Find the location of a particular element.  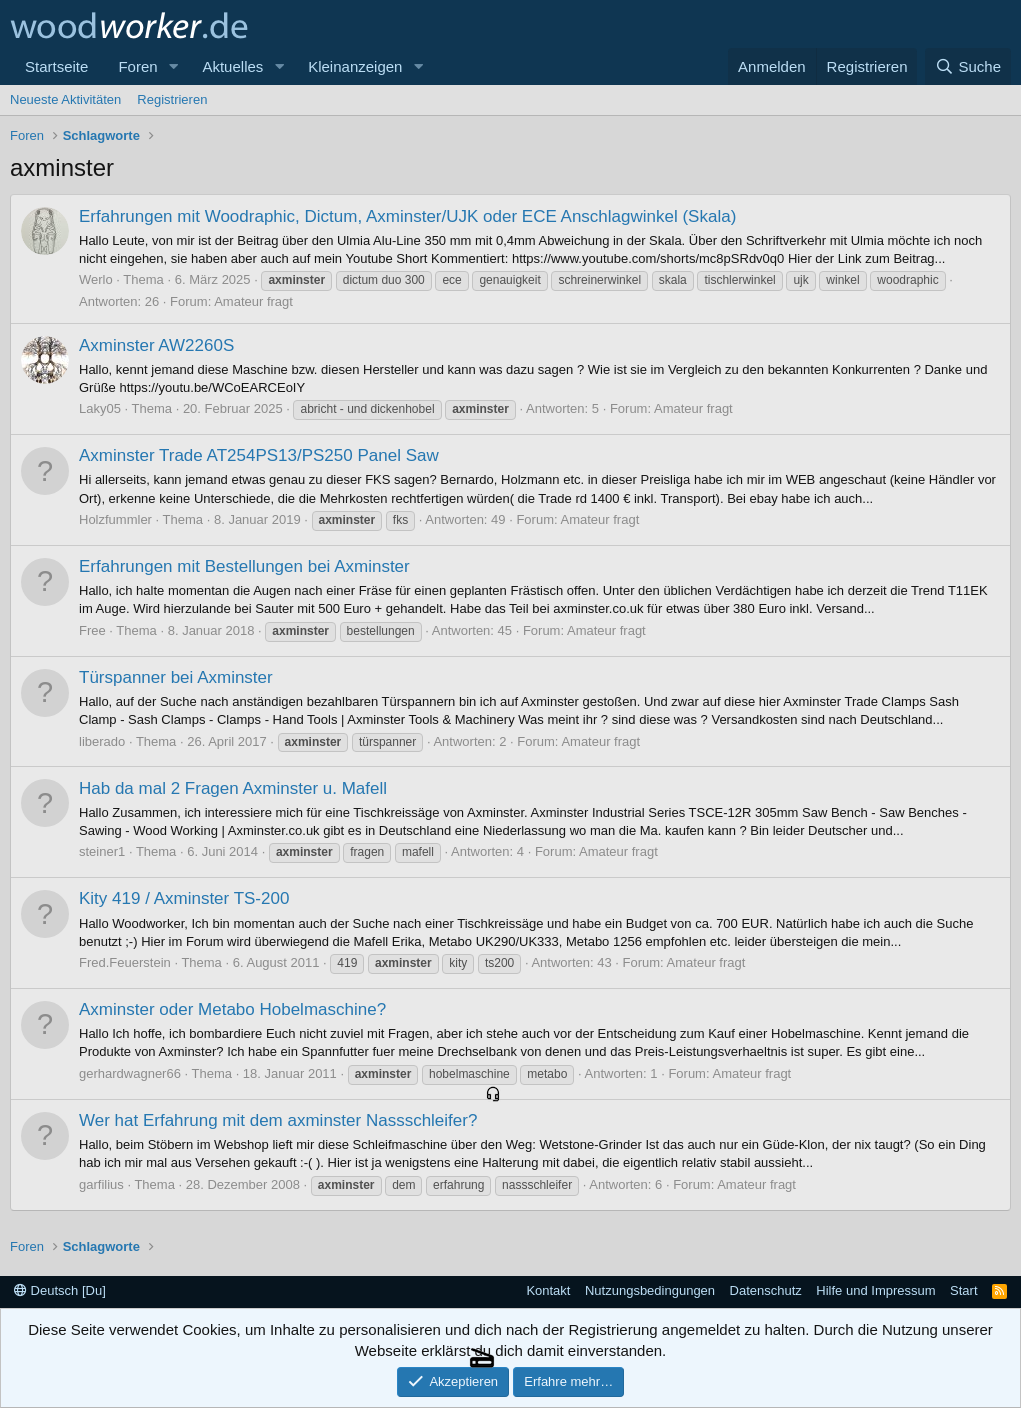

contact customer support is located at coordinates (493, 1094).